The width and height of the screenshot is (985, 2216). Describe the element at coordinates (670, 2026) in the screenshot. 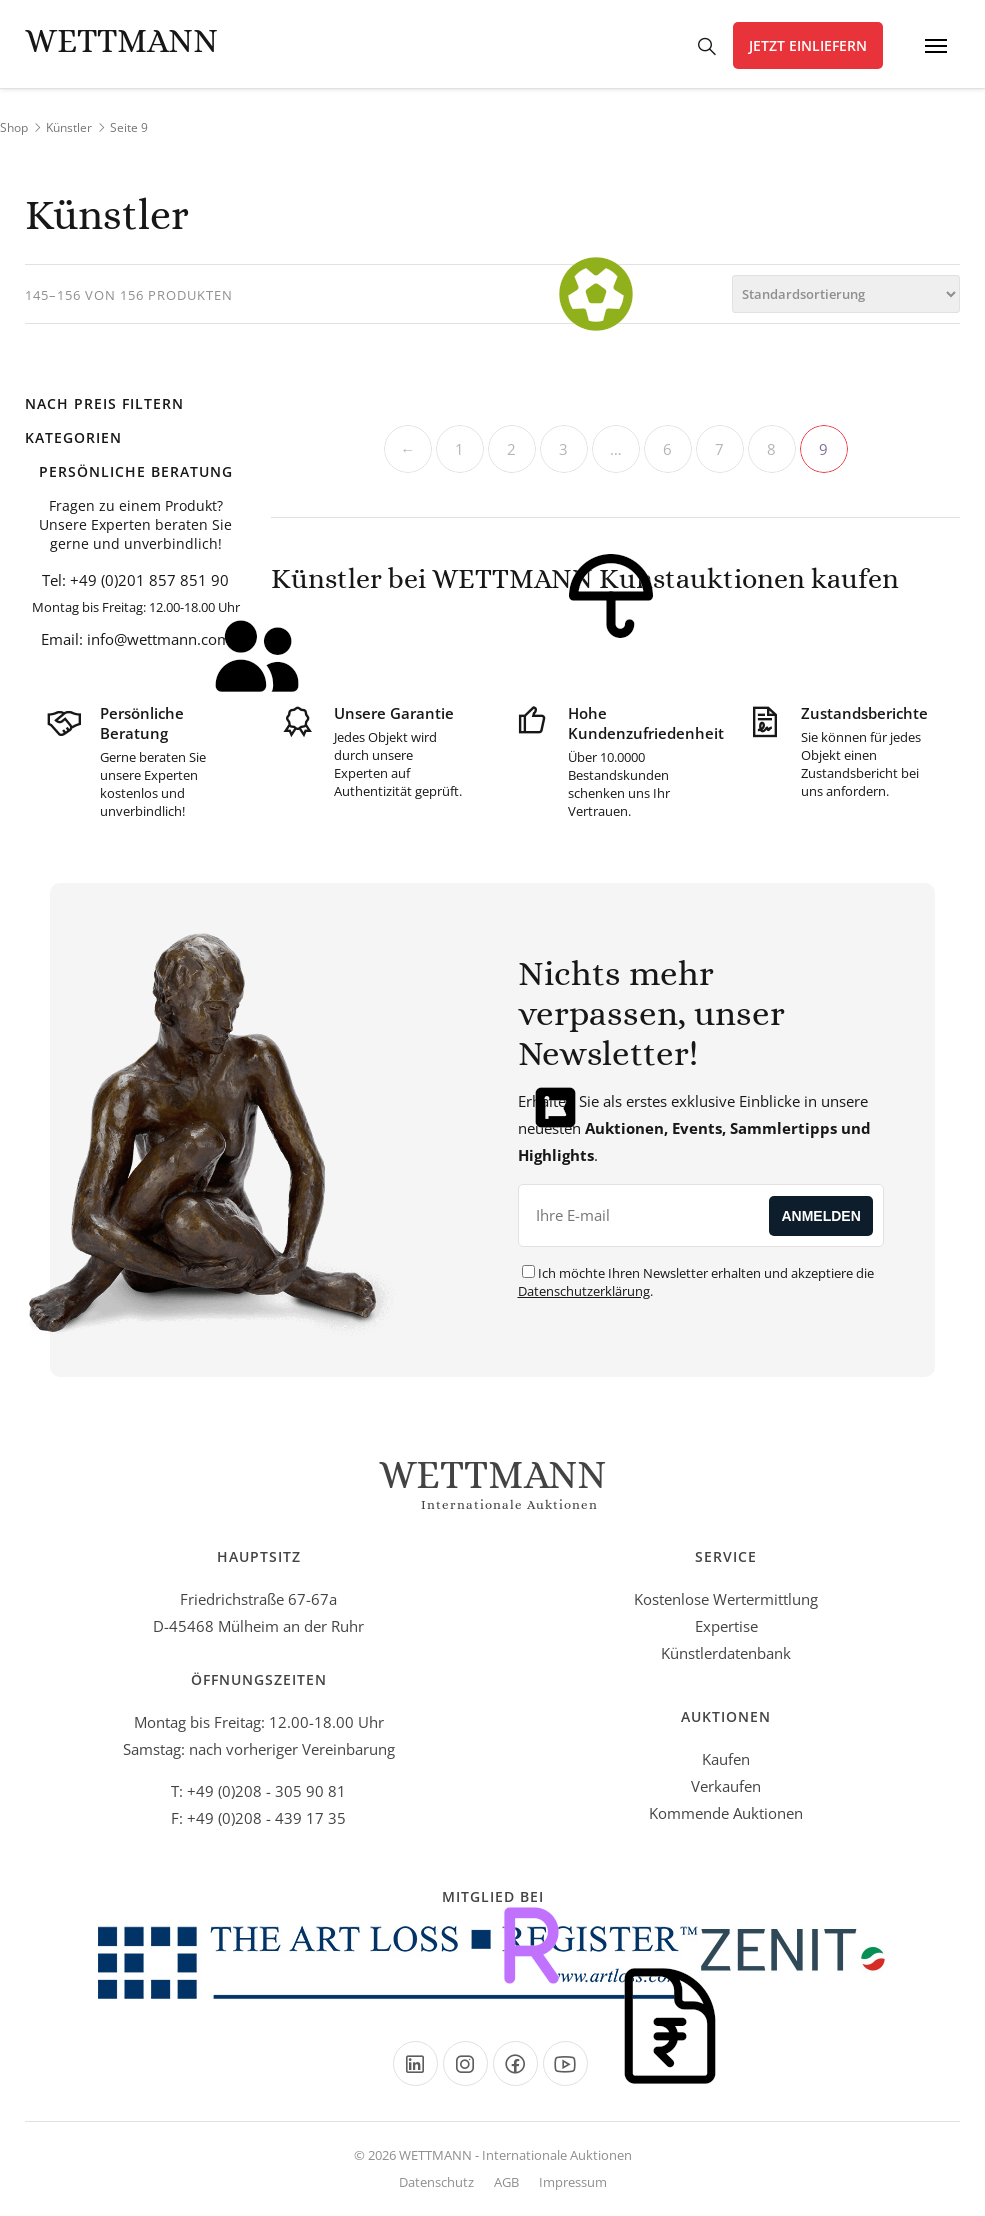

I see `view rupee payment document` at that location.